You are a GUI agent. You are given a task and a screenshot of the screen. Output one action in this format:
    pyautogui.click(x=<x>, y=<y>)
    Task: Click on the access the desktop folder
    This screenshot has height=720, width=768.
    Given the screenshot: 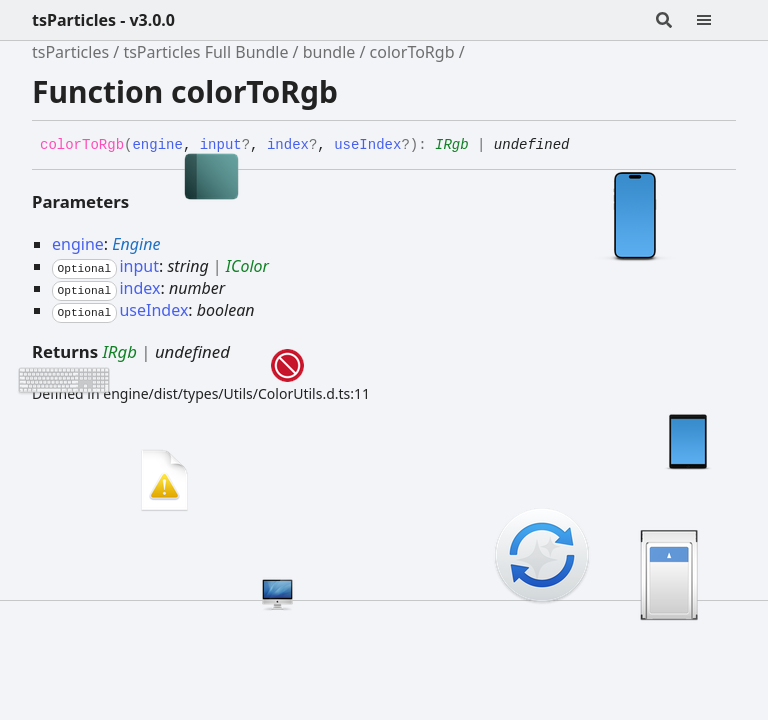 What is the action you would take?
    pyautogui.click(x=211, y=174)
    